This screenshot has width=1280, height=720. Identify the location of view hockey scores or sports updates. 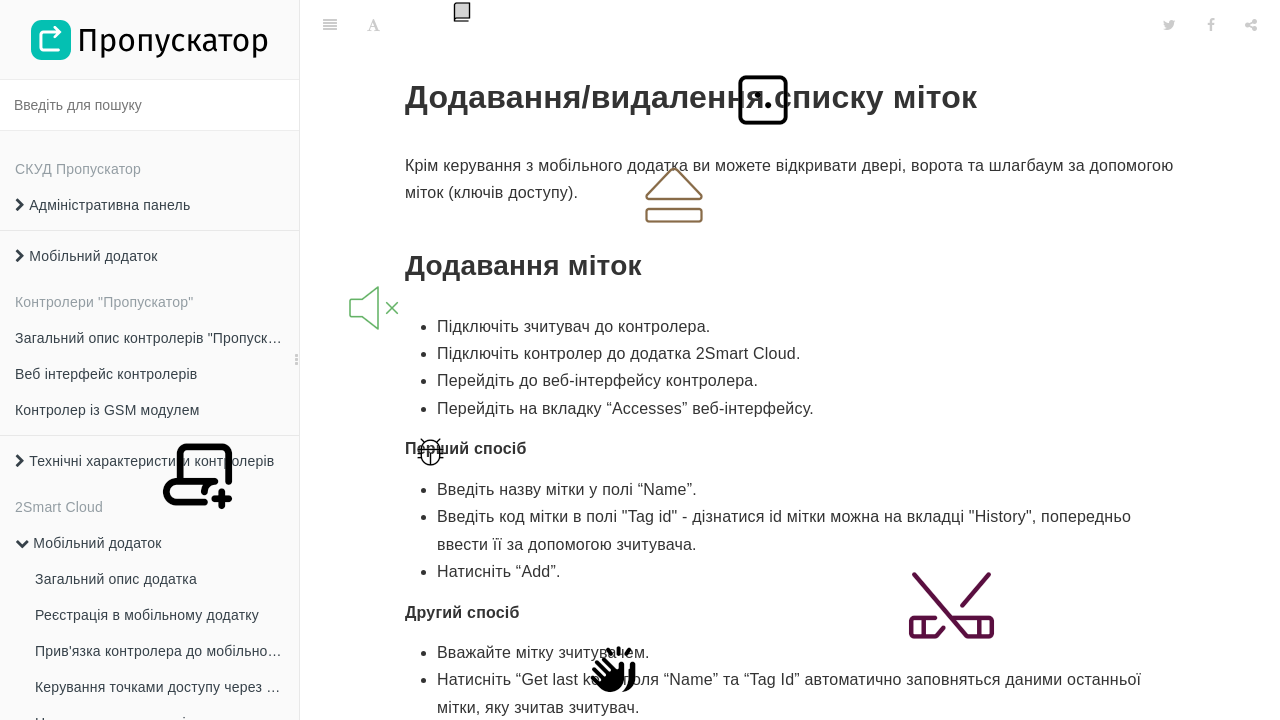
(951, 605).